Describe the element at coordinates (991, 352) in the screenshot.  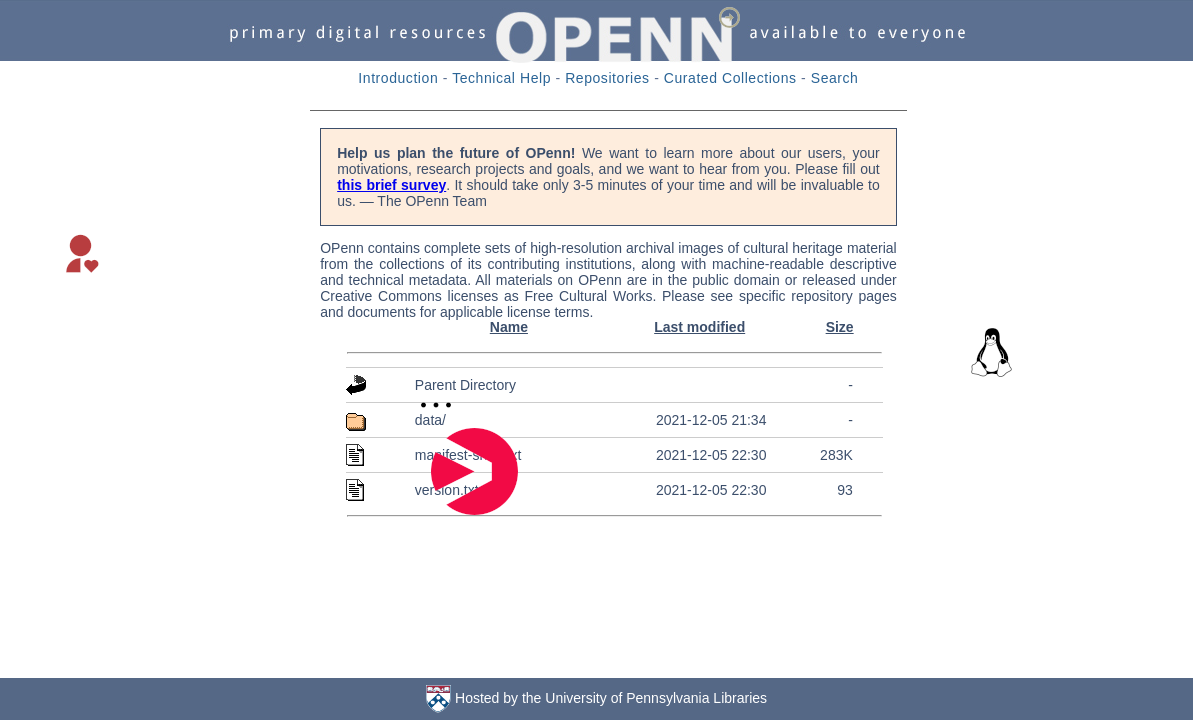
I see `indicates linux operating system compatibility` at that location.